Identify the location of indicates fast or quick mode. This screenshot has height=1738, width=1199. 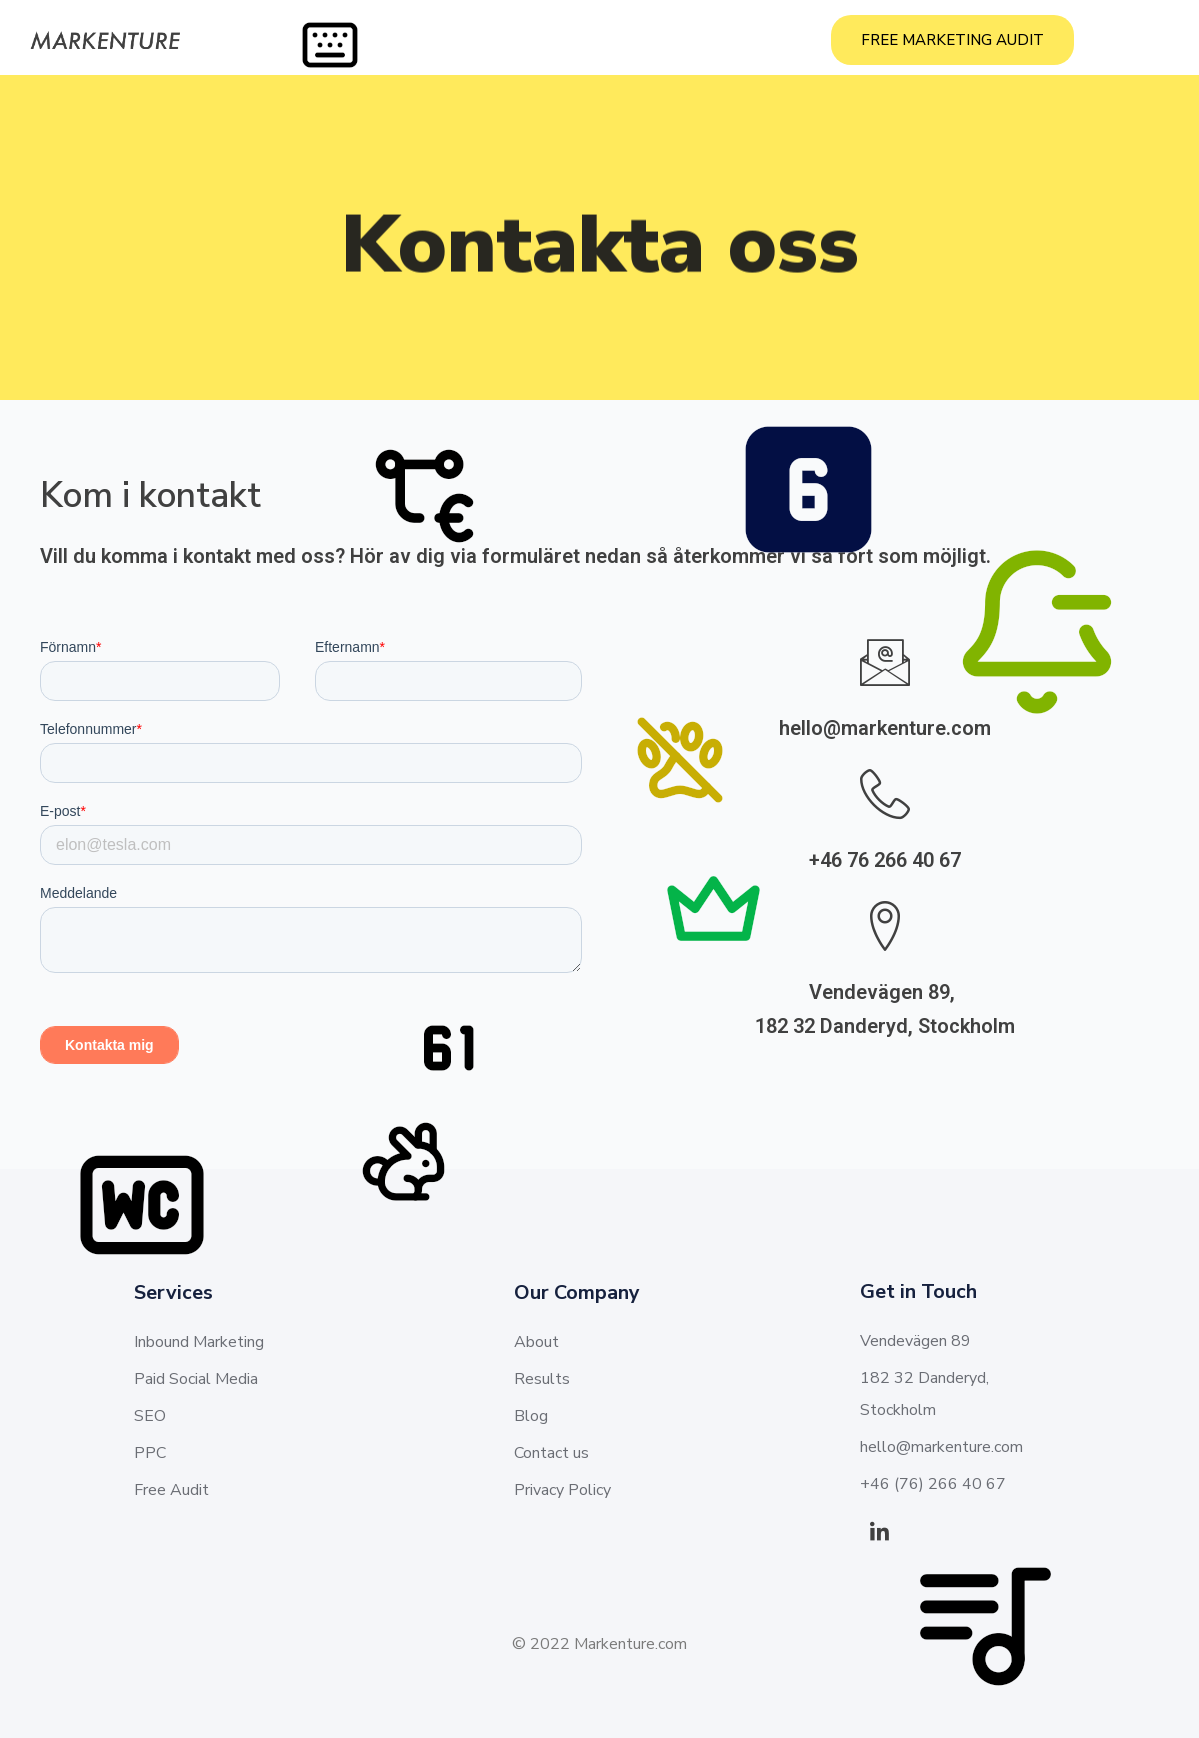
(403, 1163).